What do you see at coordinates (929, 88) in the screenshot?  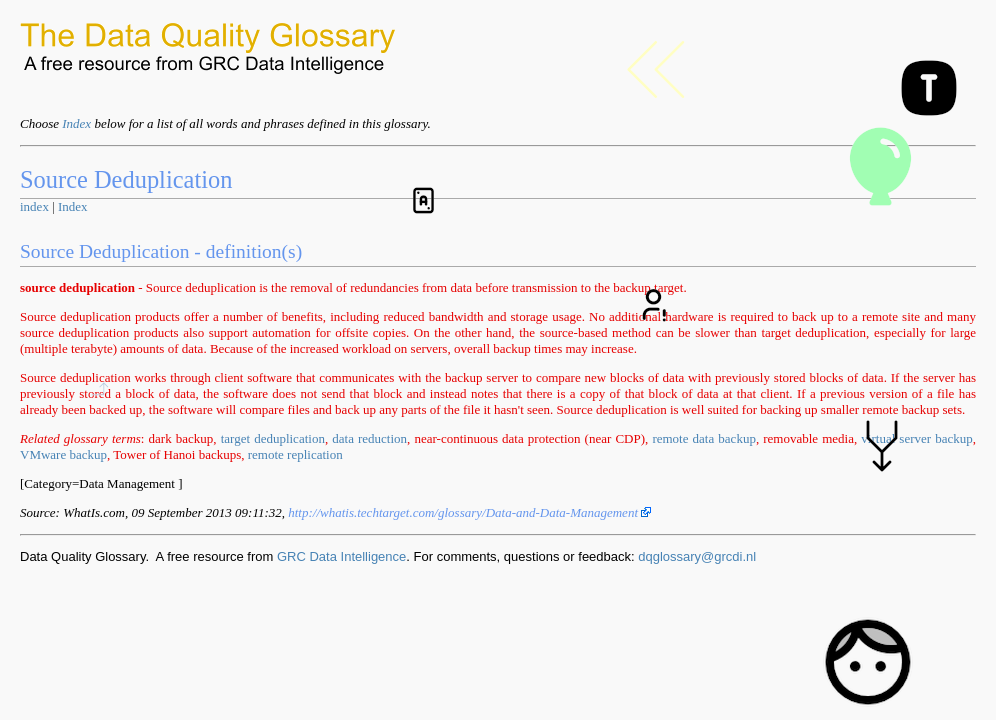 I see `text formatting or typography tool` at bounding box center [929, 88].